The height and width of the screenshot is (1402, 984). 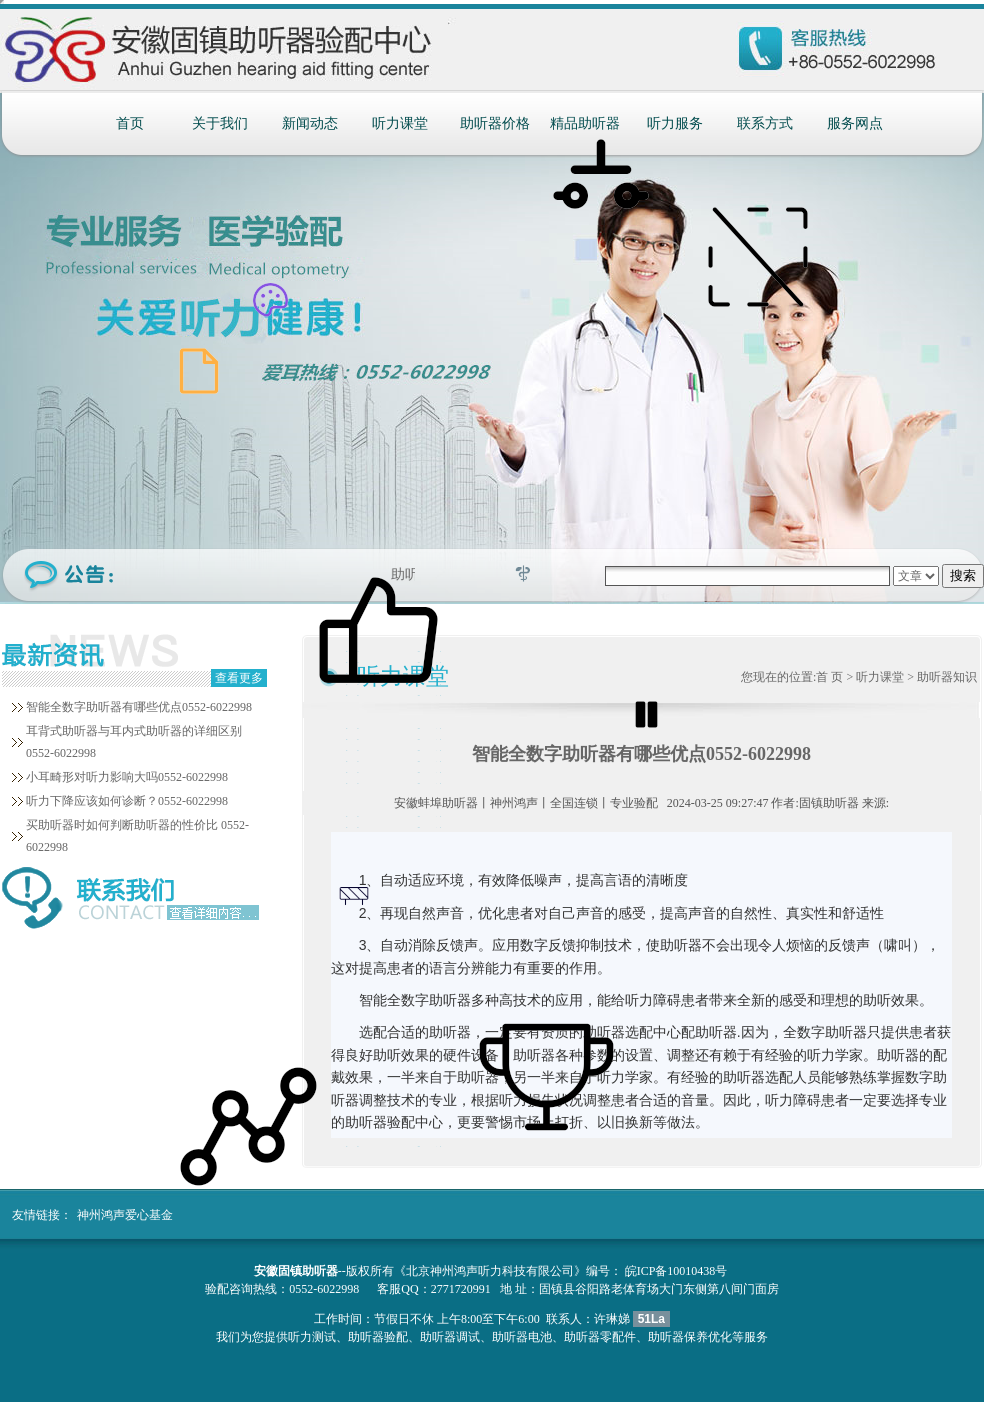 I want to click on deselect or clear current selection, so click(x=758, y=257).